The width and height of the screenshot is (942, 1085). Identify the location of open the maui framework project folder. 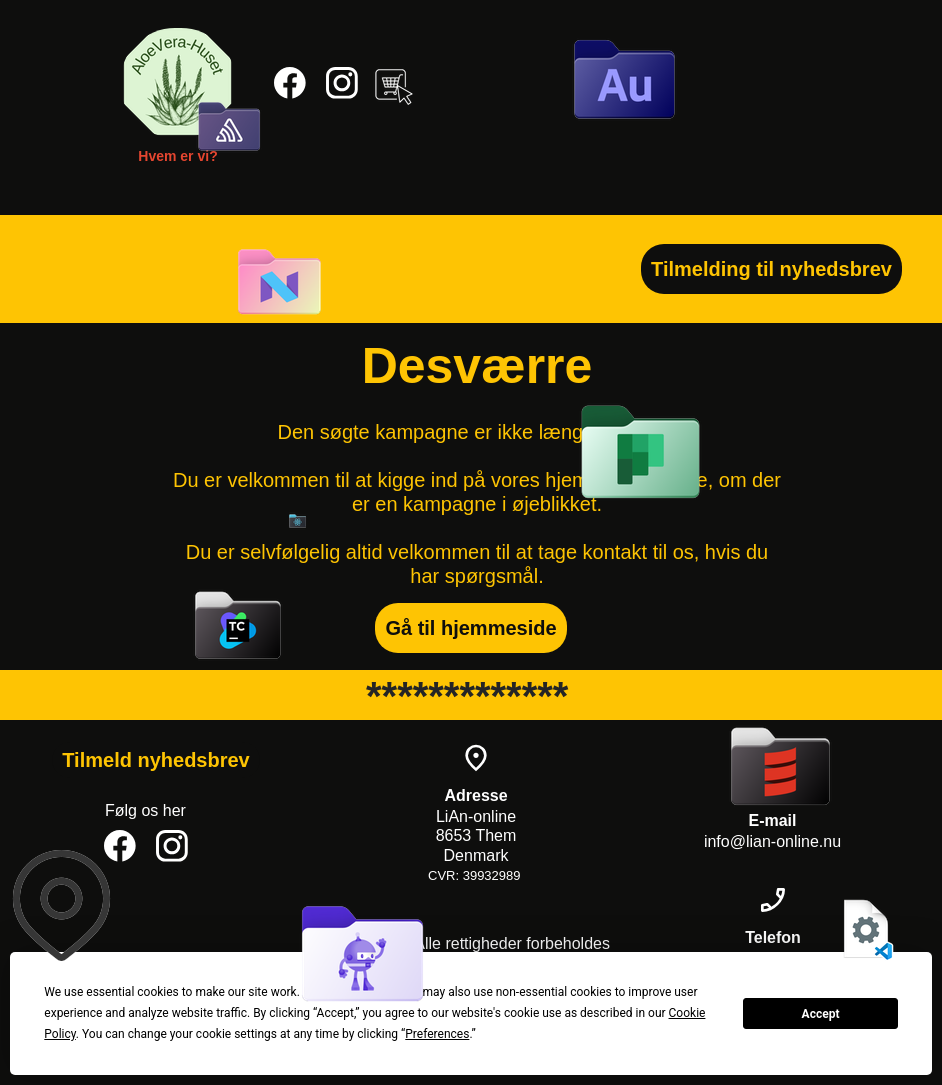
(362, 957).